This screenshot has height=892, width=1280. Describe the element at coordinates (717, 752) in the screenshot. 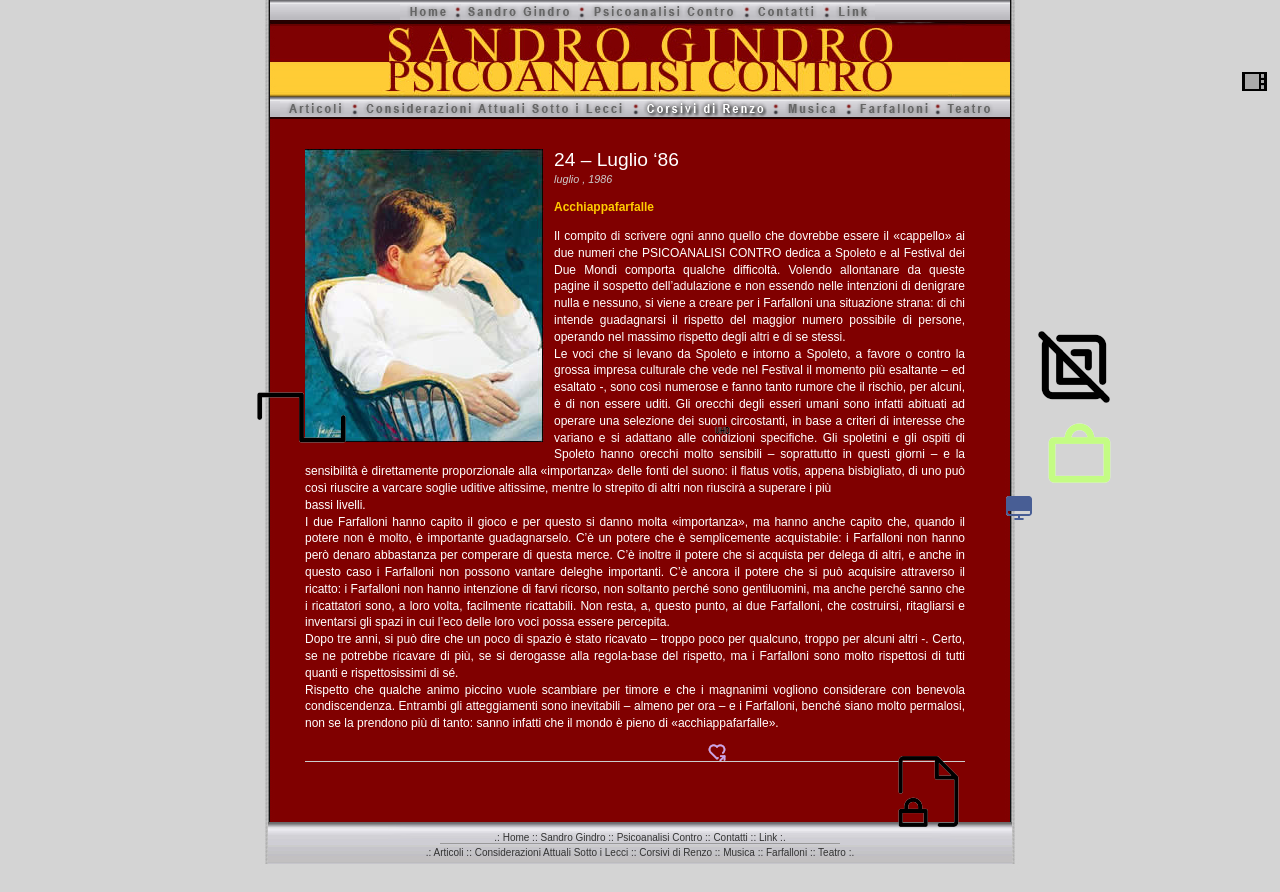

I see `share a liked or favorited item` at that location.